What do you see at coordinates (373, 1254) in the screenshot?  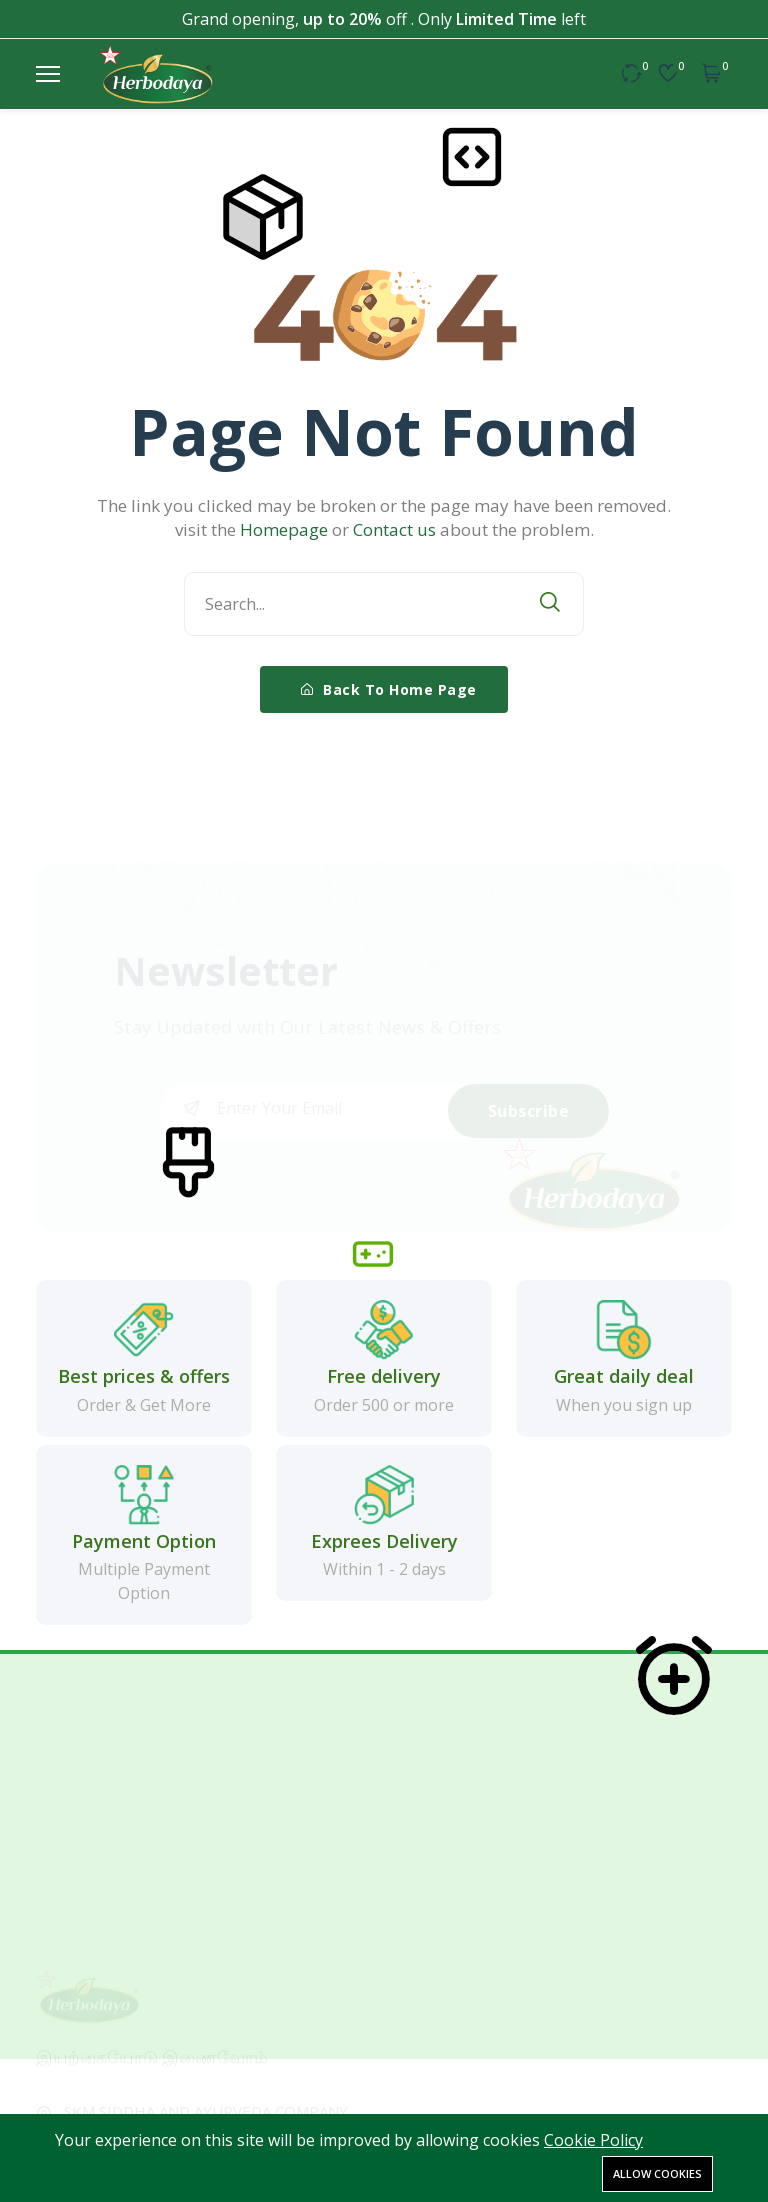 I see `access gaming features or settings` at bounding box center [373, 1254].